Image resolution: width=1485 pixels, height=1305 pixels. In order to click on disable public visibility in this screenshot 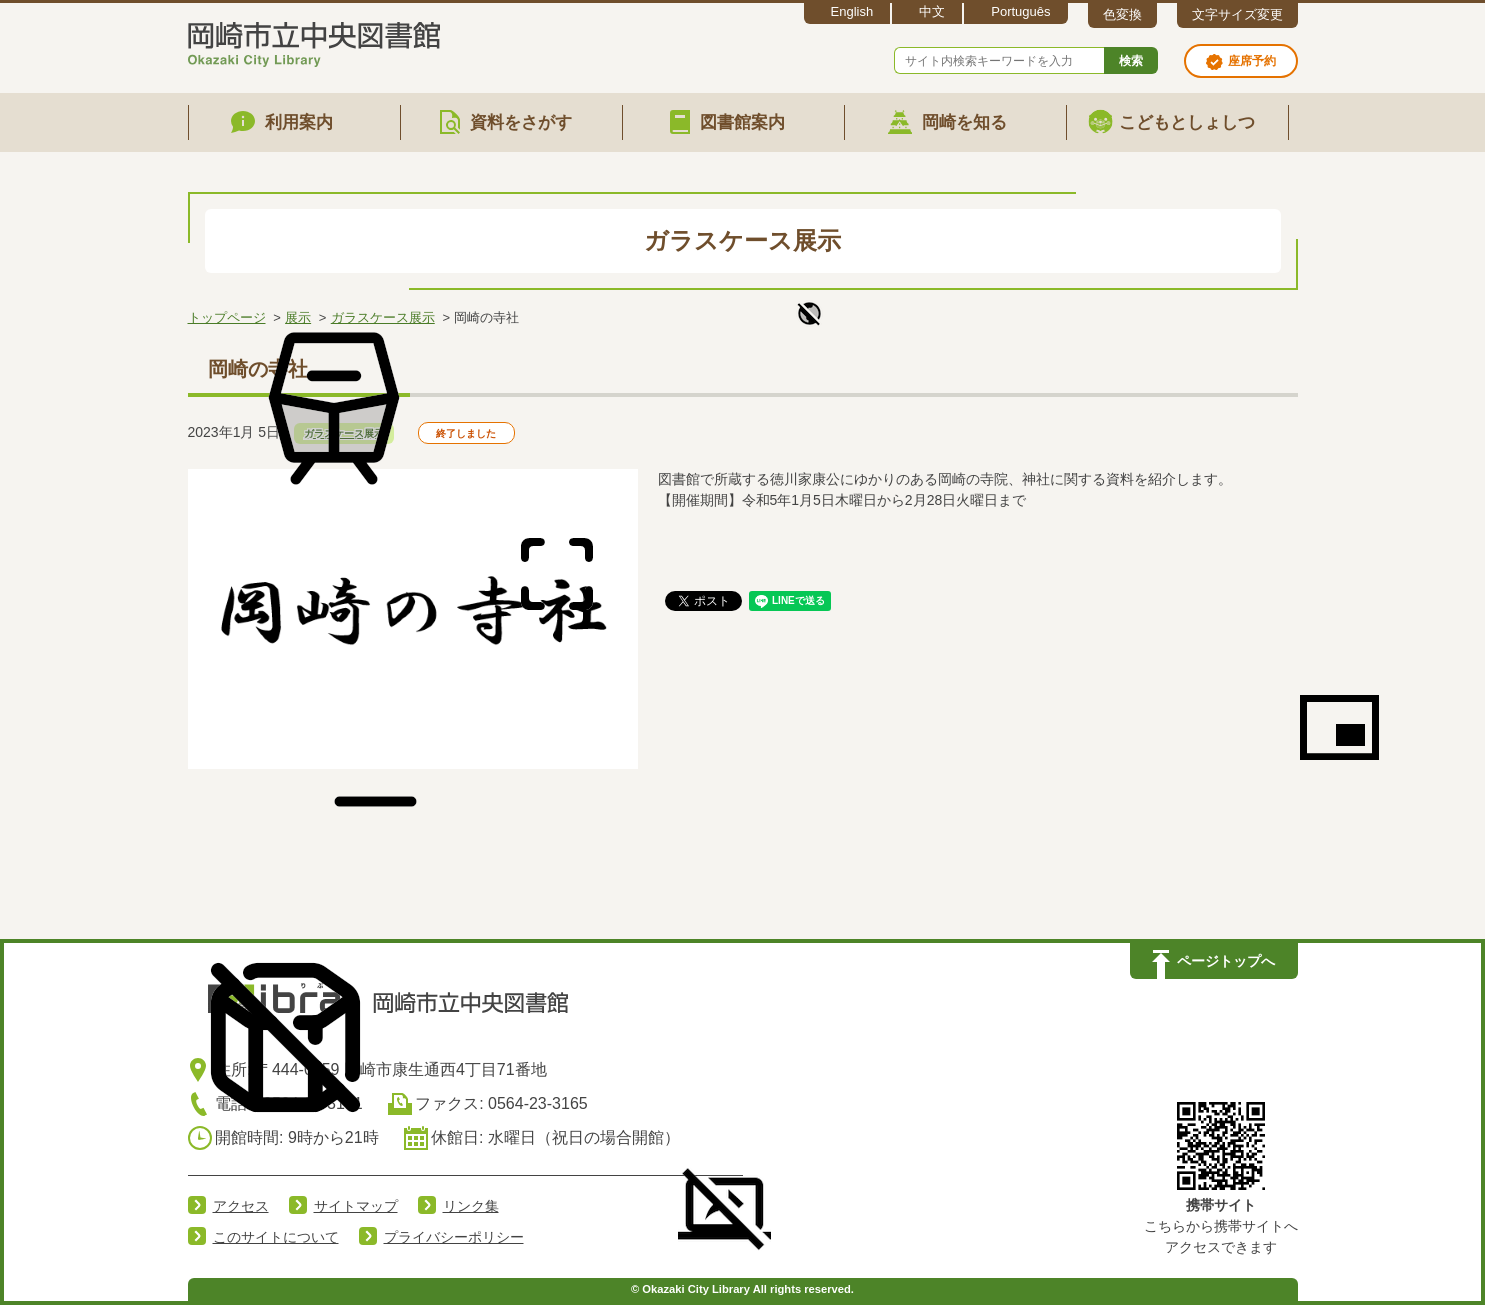, I will do `click(809, 313)`.